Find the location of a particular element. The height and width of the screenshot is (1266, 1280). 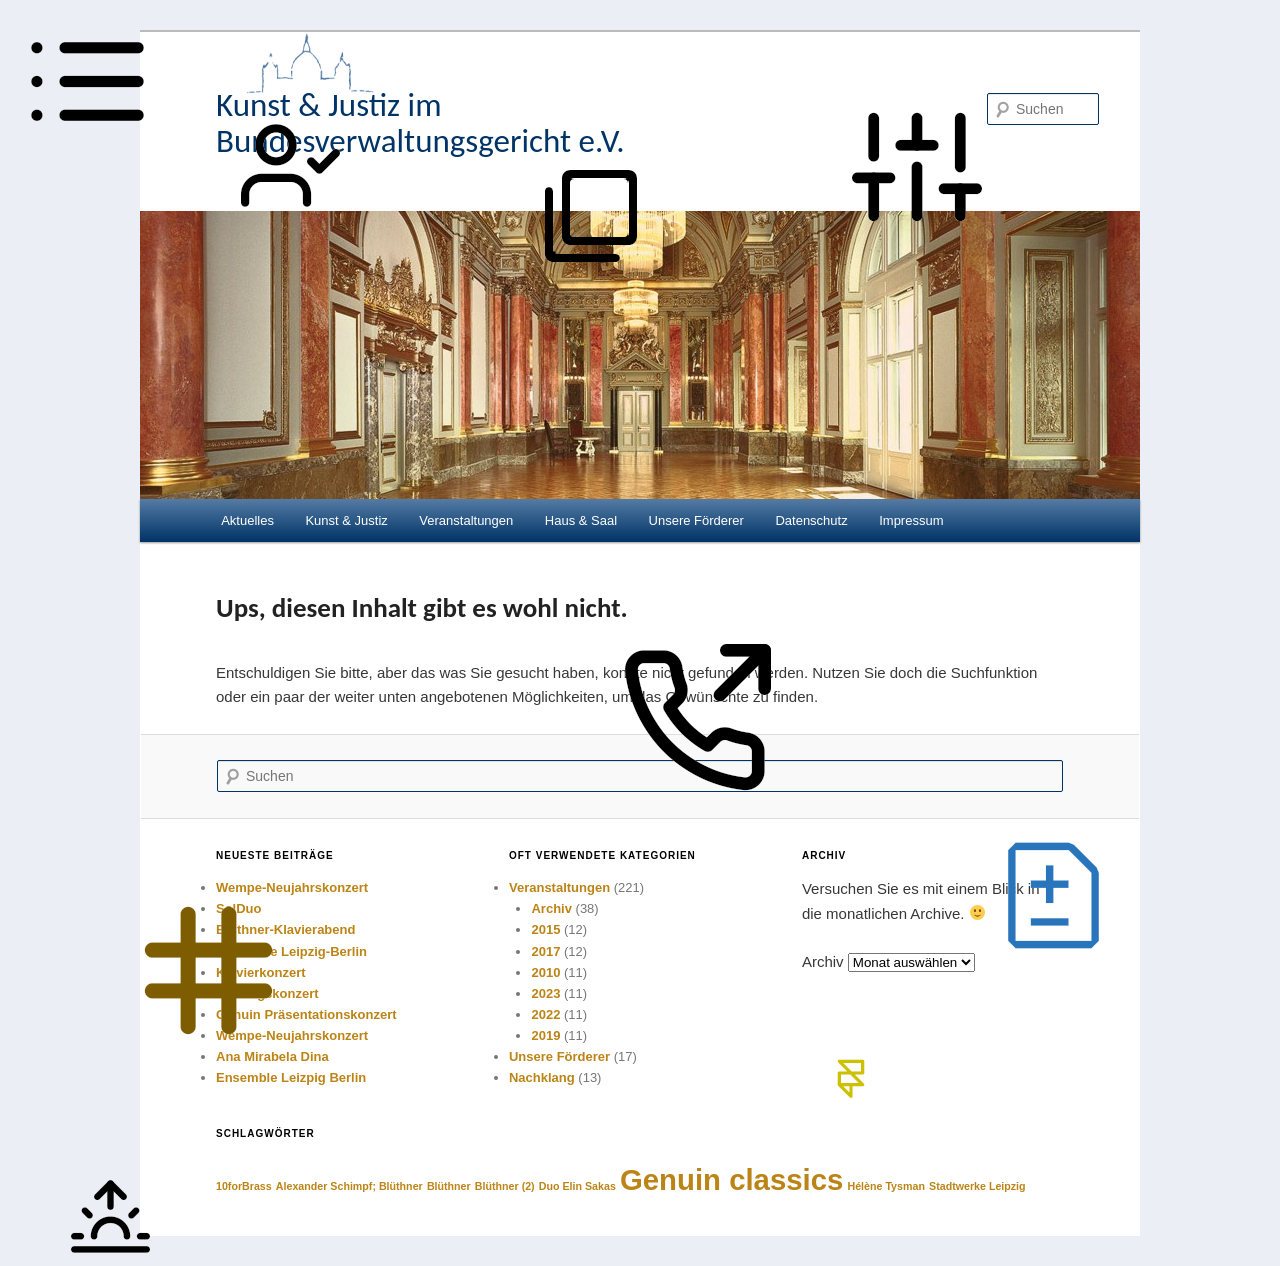

open Framer app is located at coordinates (851, 1078).